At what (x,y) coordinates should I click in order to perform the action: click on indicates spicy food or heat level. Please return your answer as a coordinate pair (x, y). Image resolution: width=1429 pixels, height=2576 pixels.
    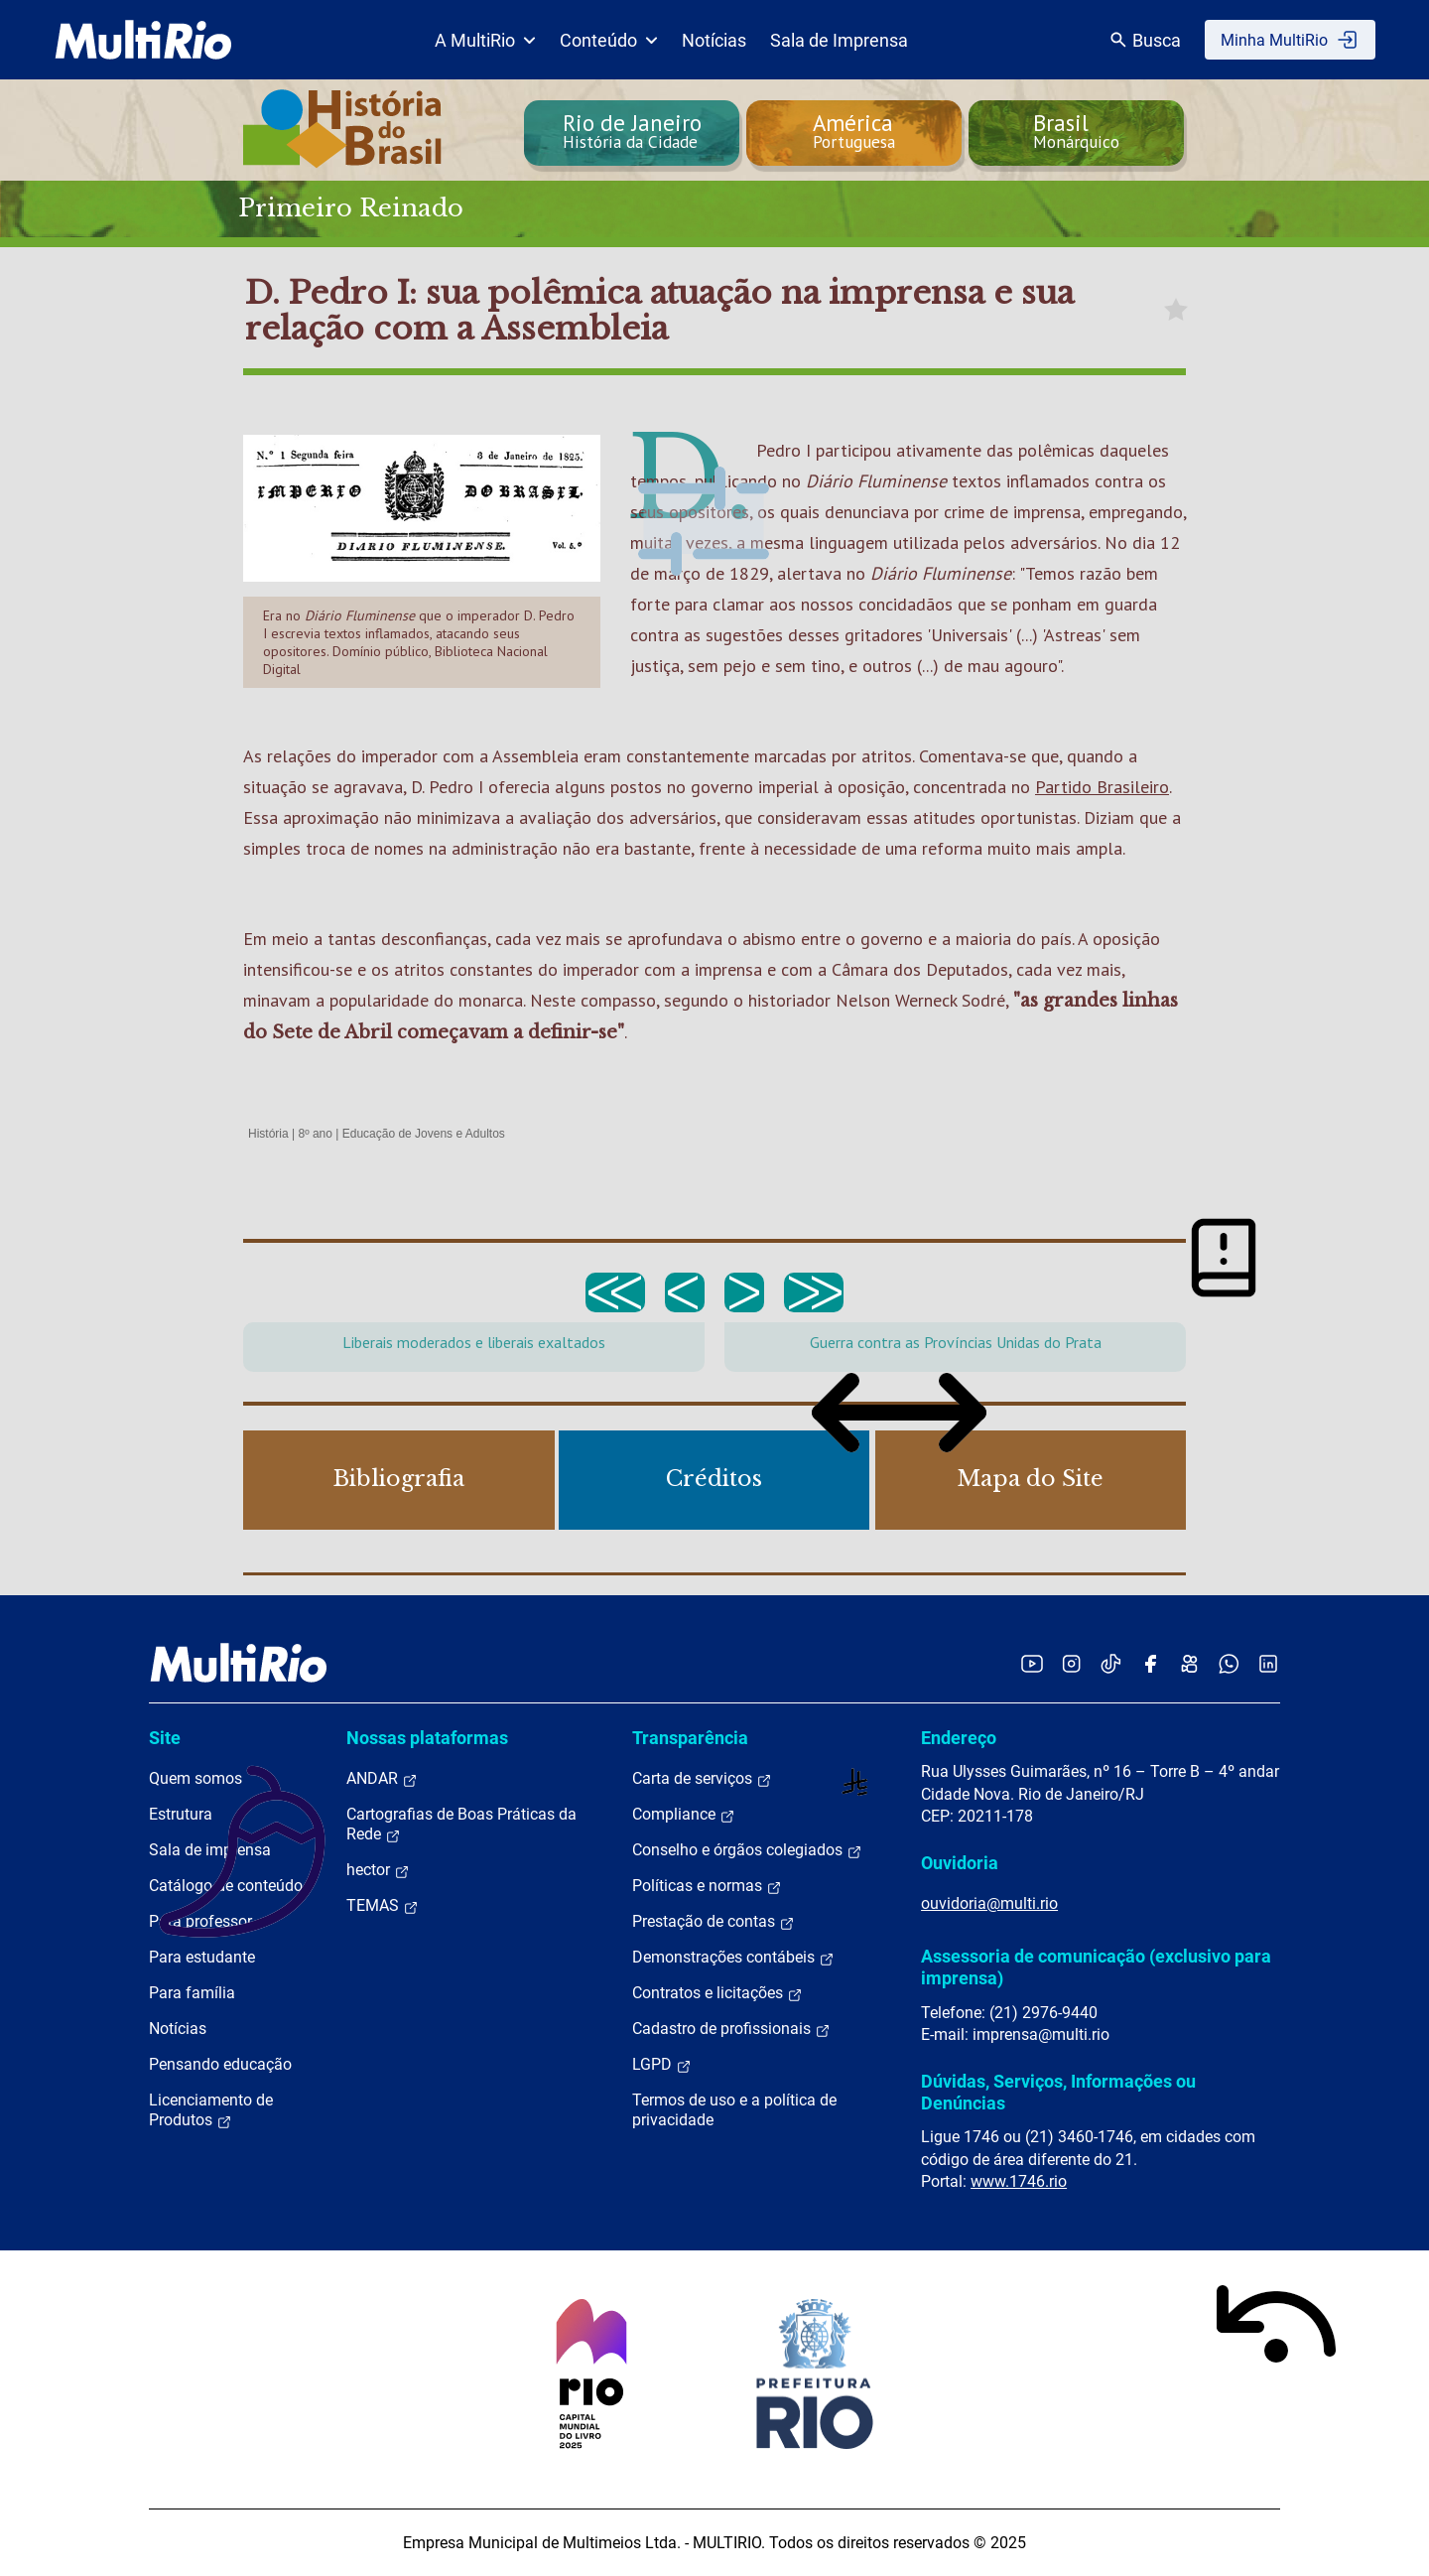
    Looking at the image, I should click on (251, 1857).